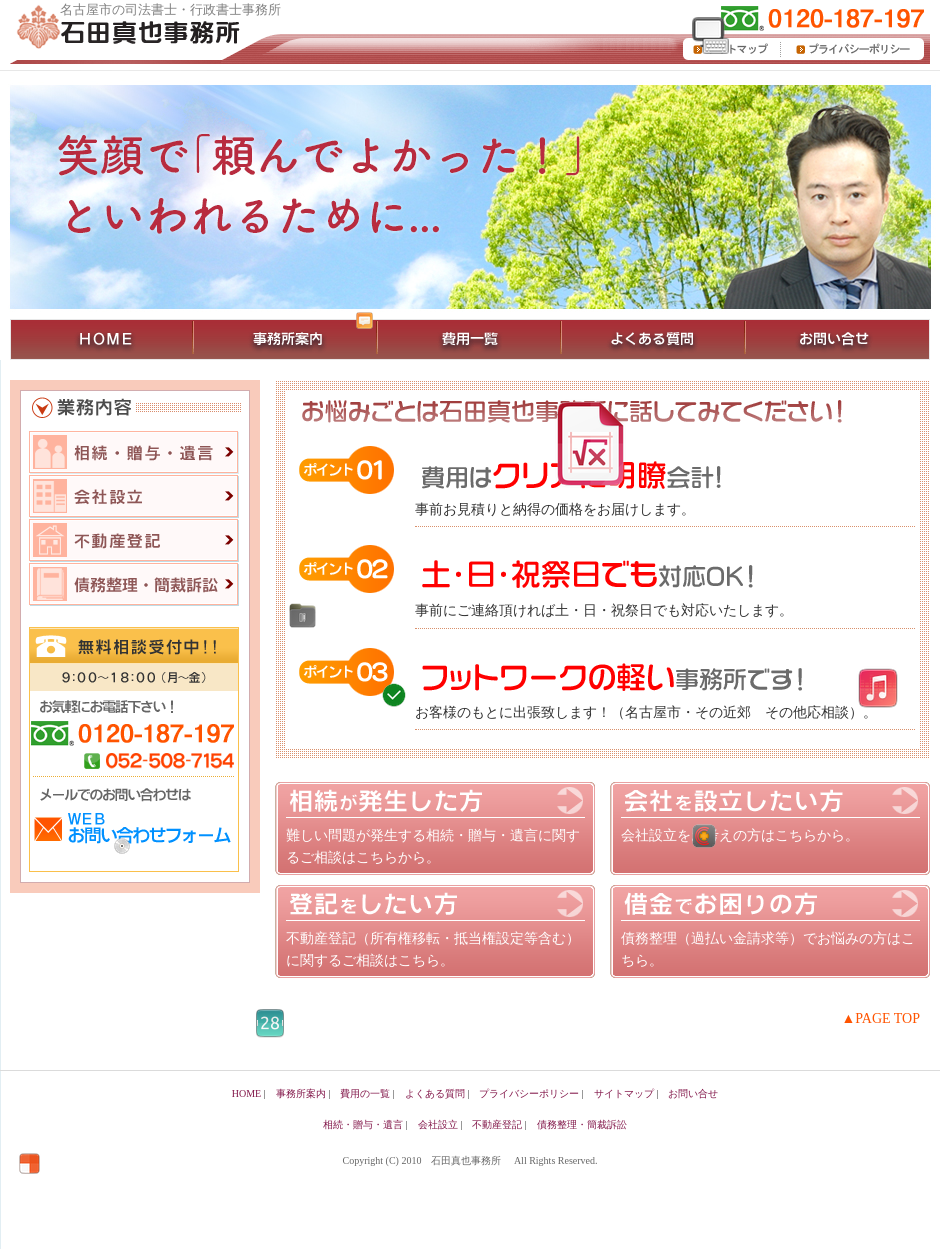 The width and height of the screenshot is (940, 1249). What do you see at coordinates (704, 836) in the screenshot?
I see `launch OpenRA Command & Conquer game` at bounding box center [704, 836].